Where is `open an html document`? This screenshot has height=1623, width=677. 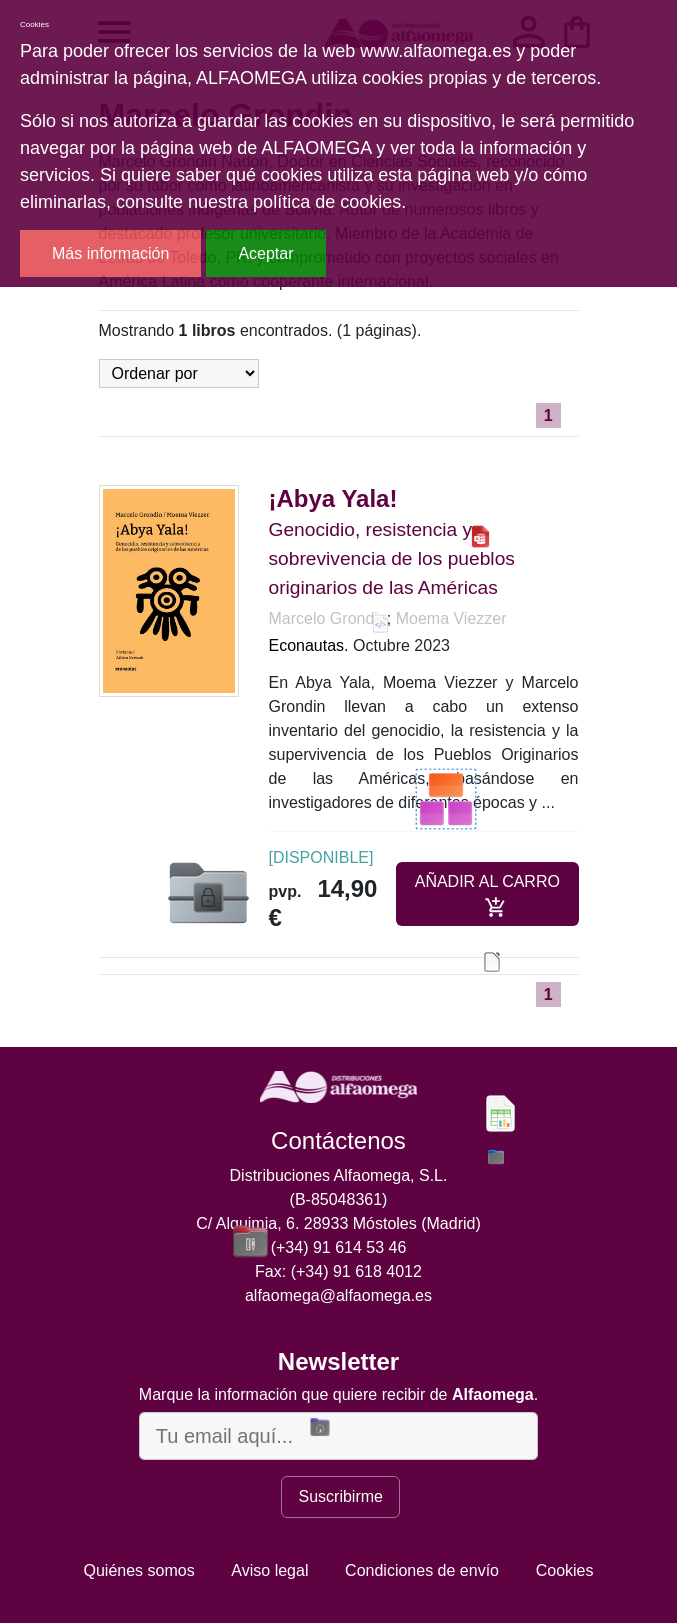 open an html document is located at coordinates (380, 623).